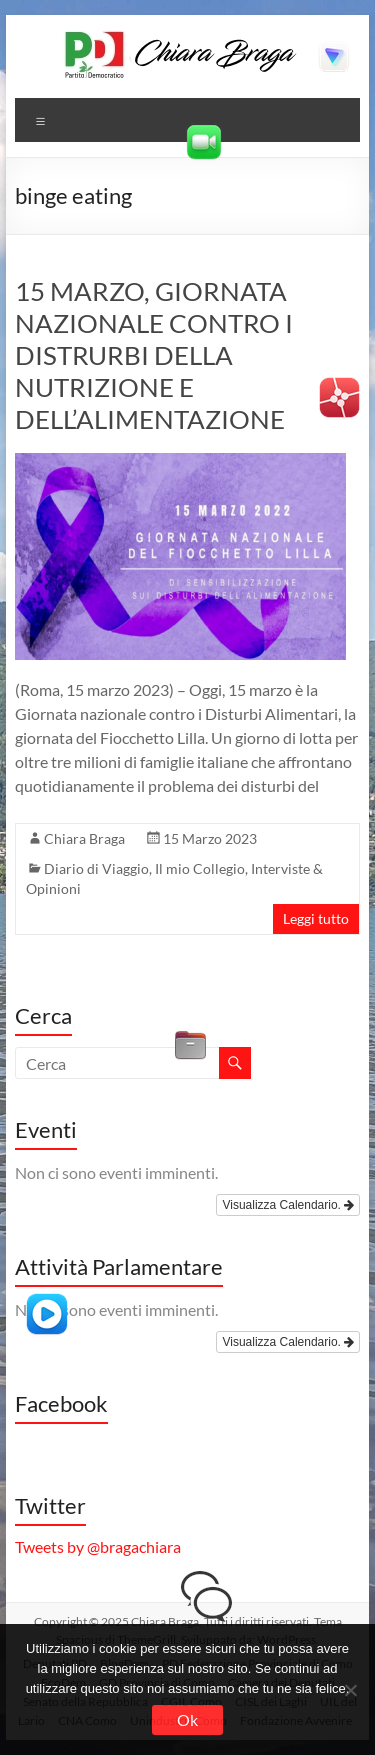 Image resolution: width=375 pixels, height=1755 pixels. Describe the element at coordinates (339, 397) in the screenshot. I see `open rygel media server application` at that location.